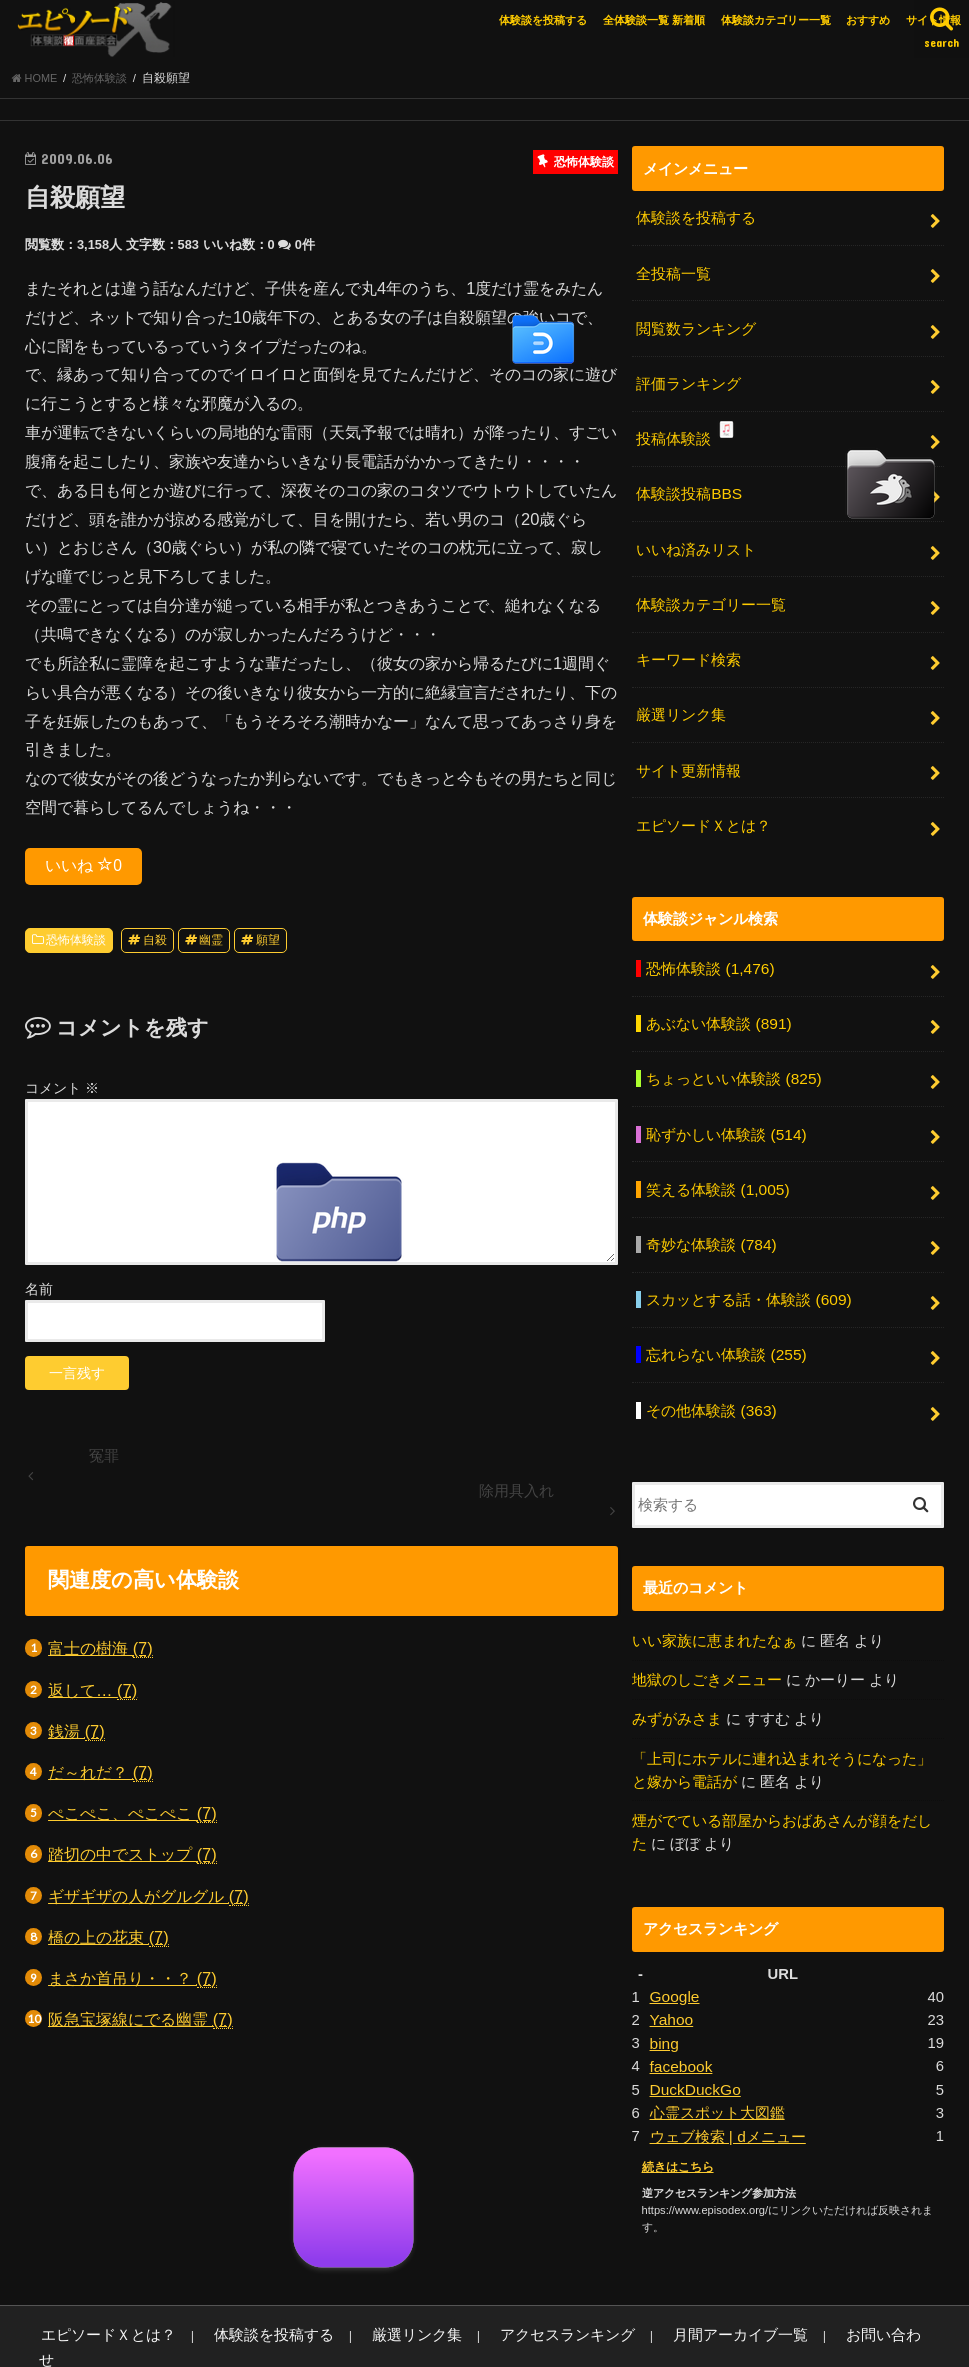  I want to click on folder containing bevy game engine project files, so click(890, 486).